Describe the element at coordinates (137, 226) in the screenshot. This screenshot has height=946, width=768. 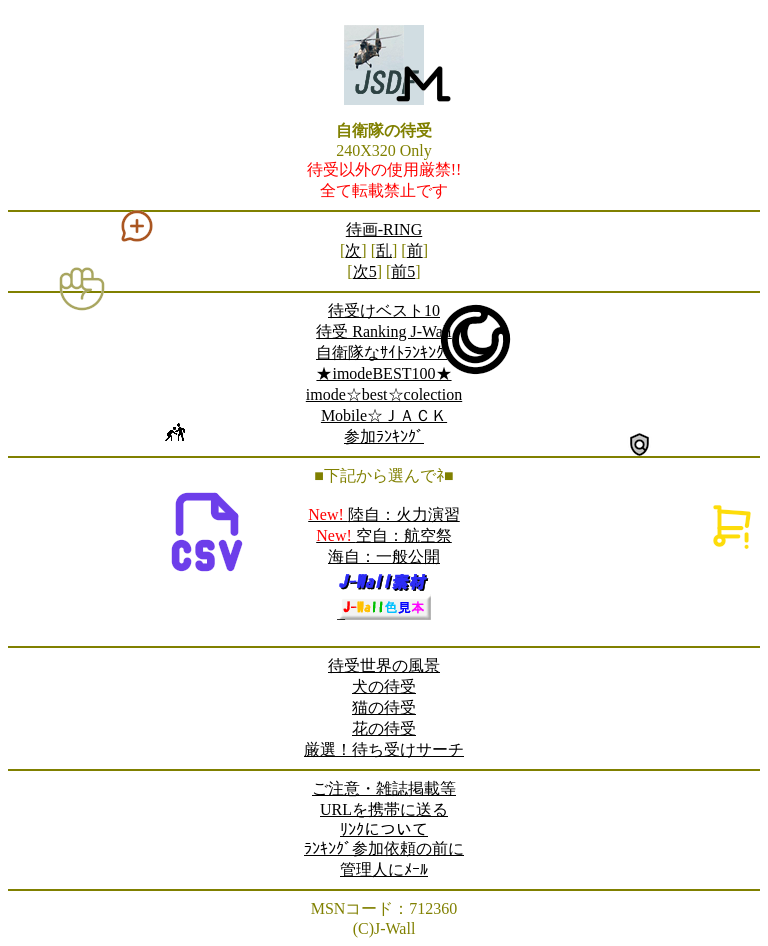
I see `start a new conversation` at that location.